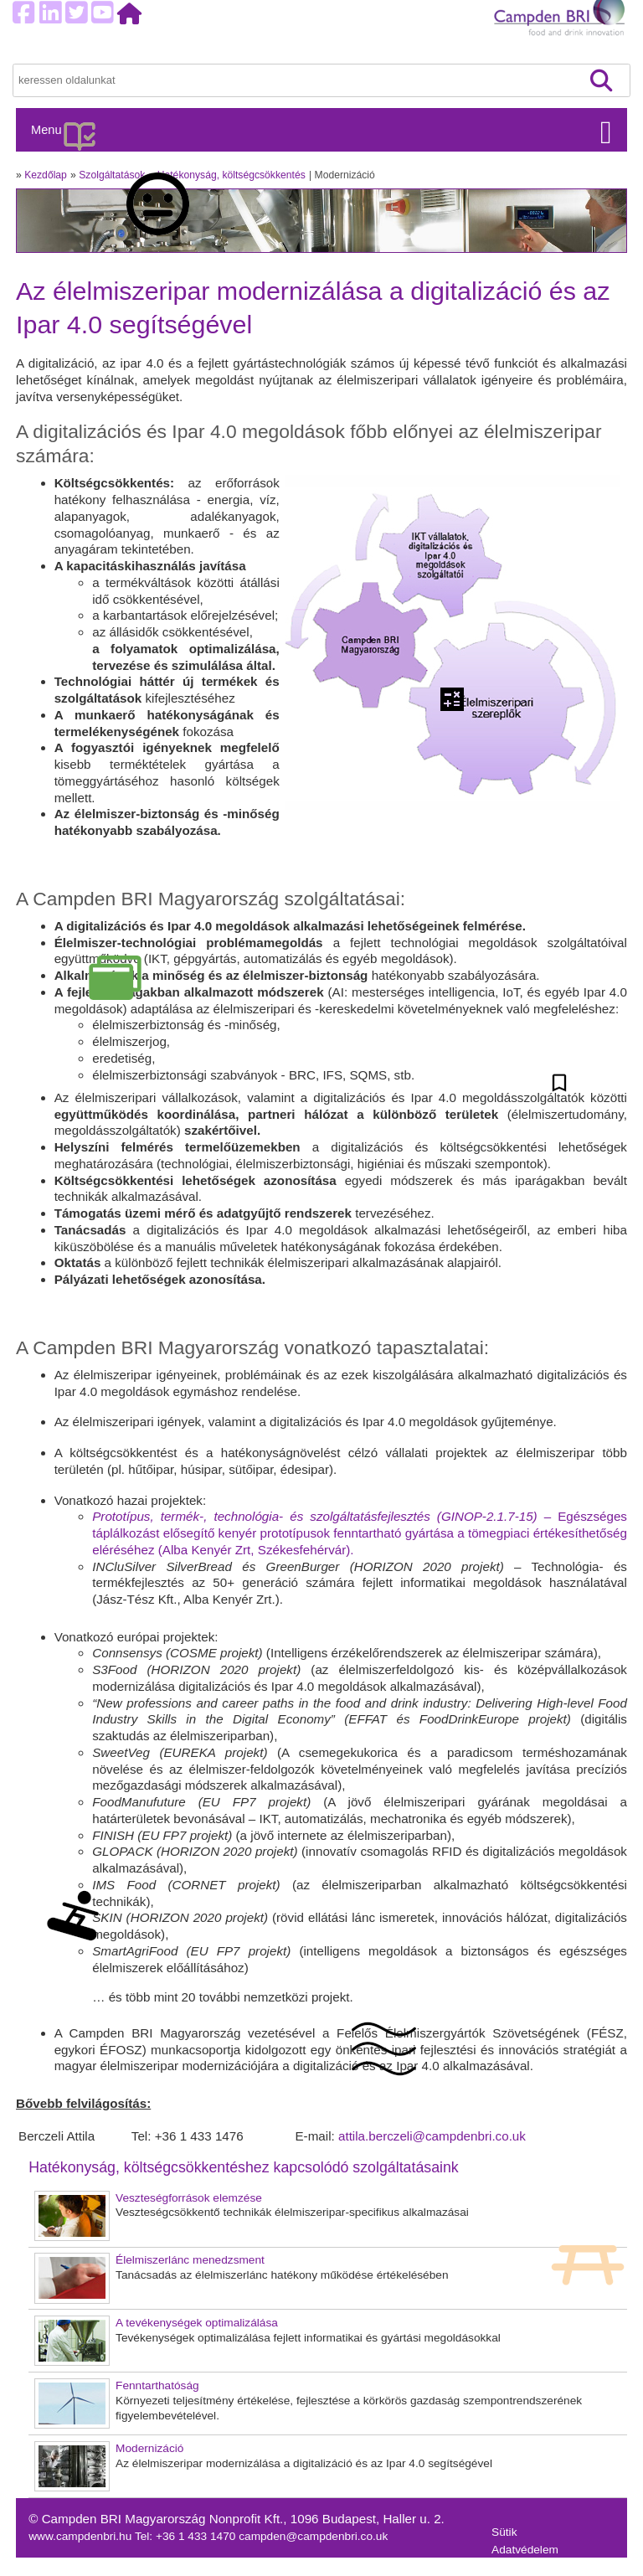 The width and height of the screenshot is (643, 2576). What do you see at coordinates (383, 2048) in the screenshot?
I see `indicates water or aquatic features` at bounding box center [383, 2048].